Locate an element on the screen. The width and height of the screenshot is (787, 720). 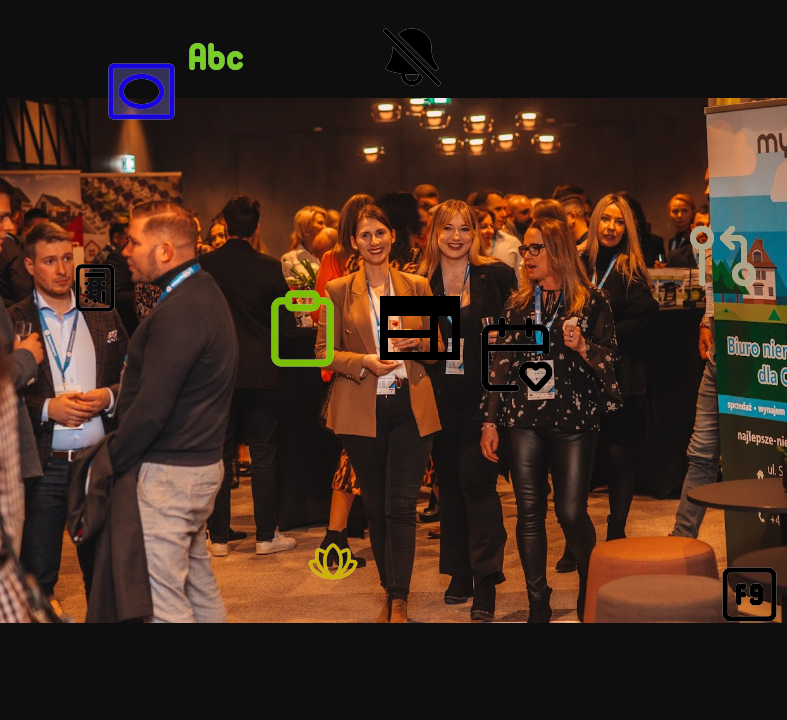
create a new pull request is located at coordinates (723, 256).